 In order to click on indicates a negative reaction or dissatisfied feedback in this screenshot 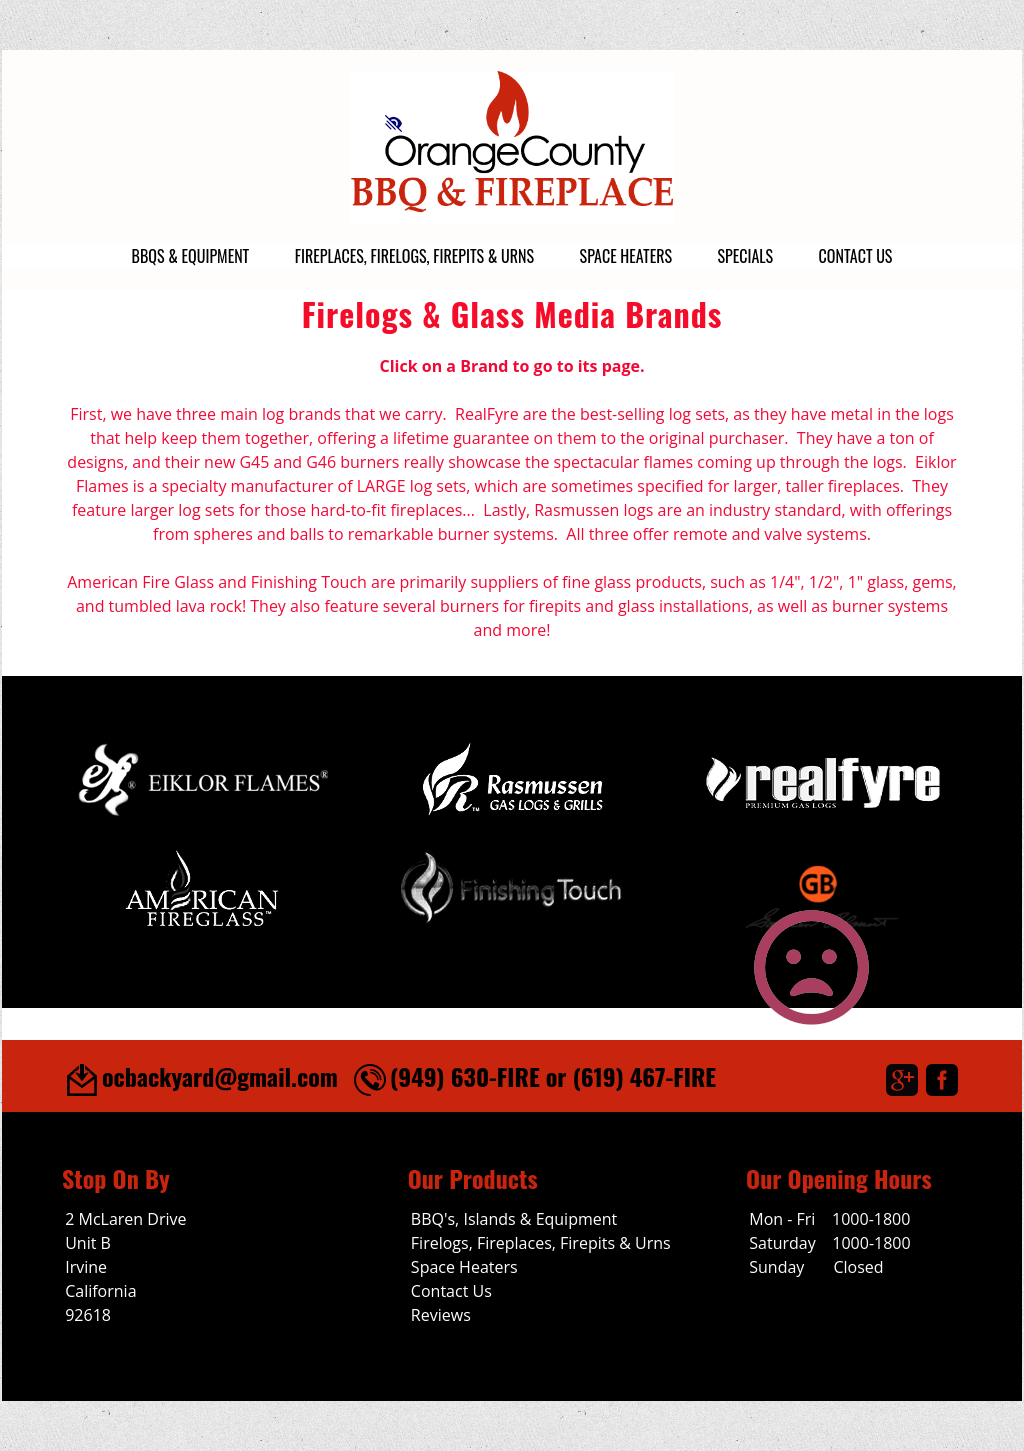, I will do `click(811, 967)`.